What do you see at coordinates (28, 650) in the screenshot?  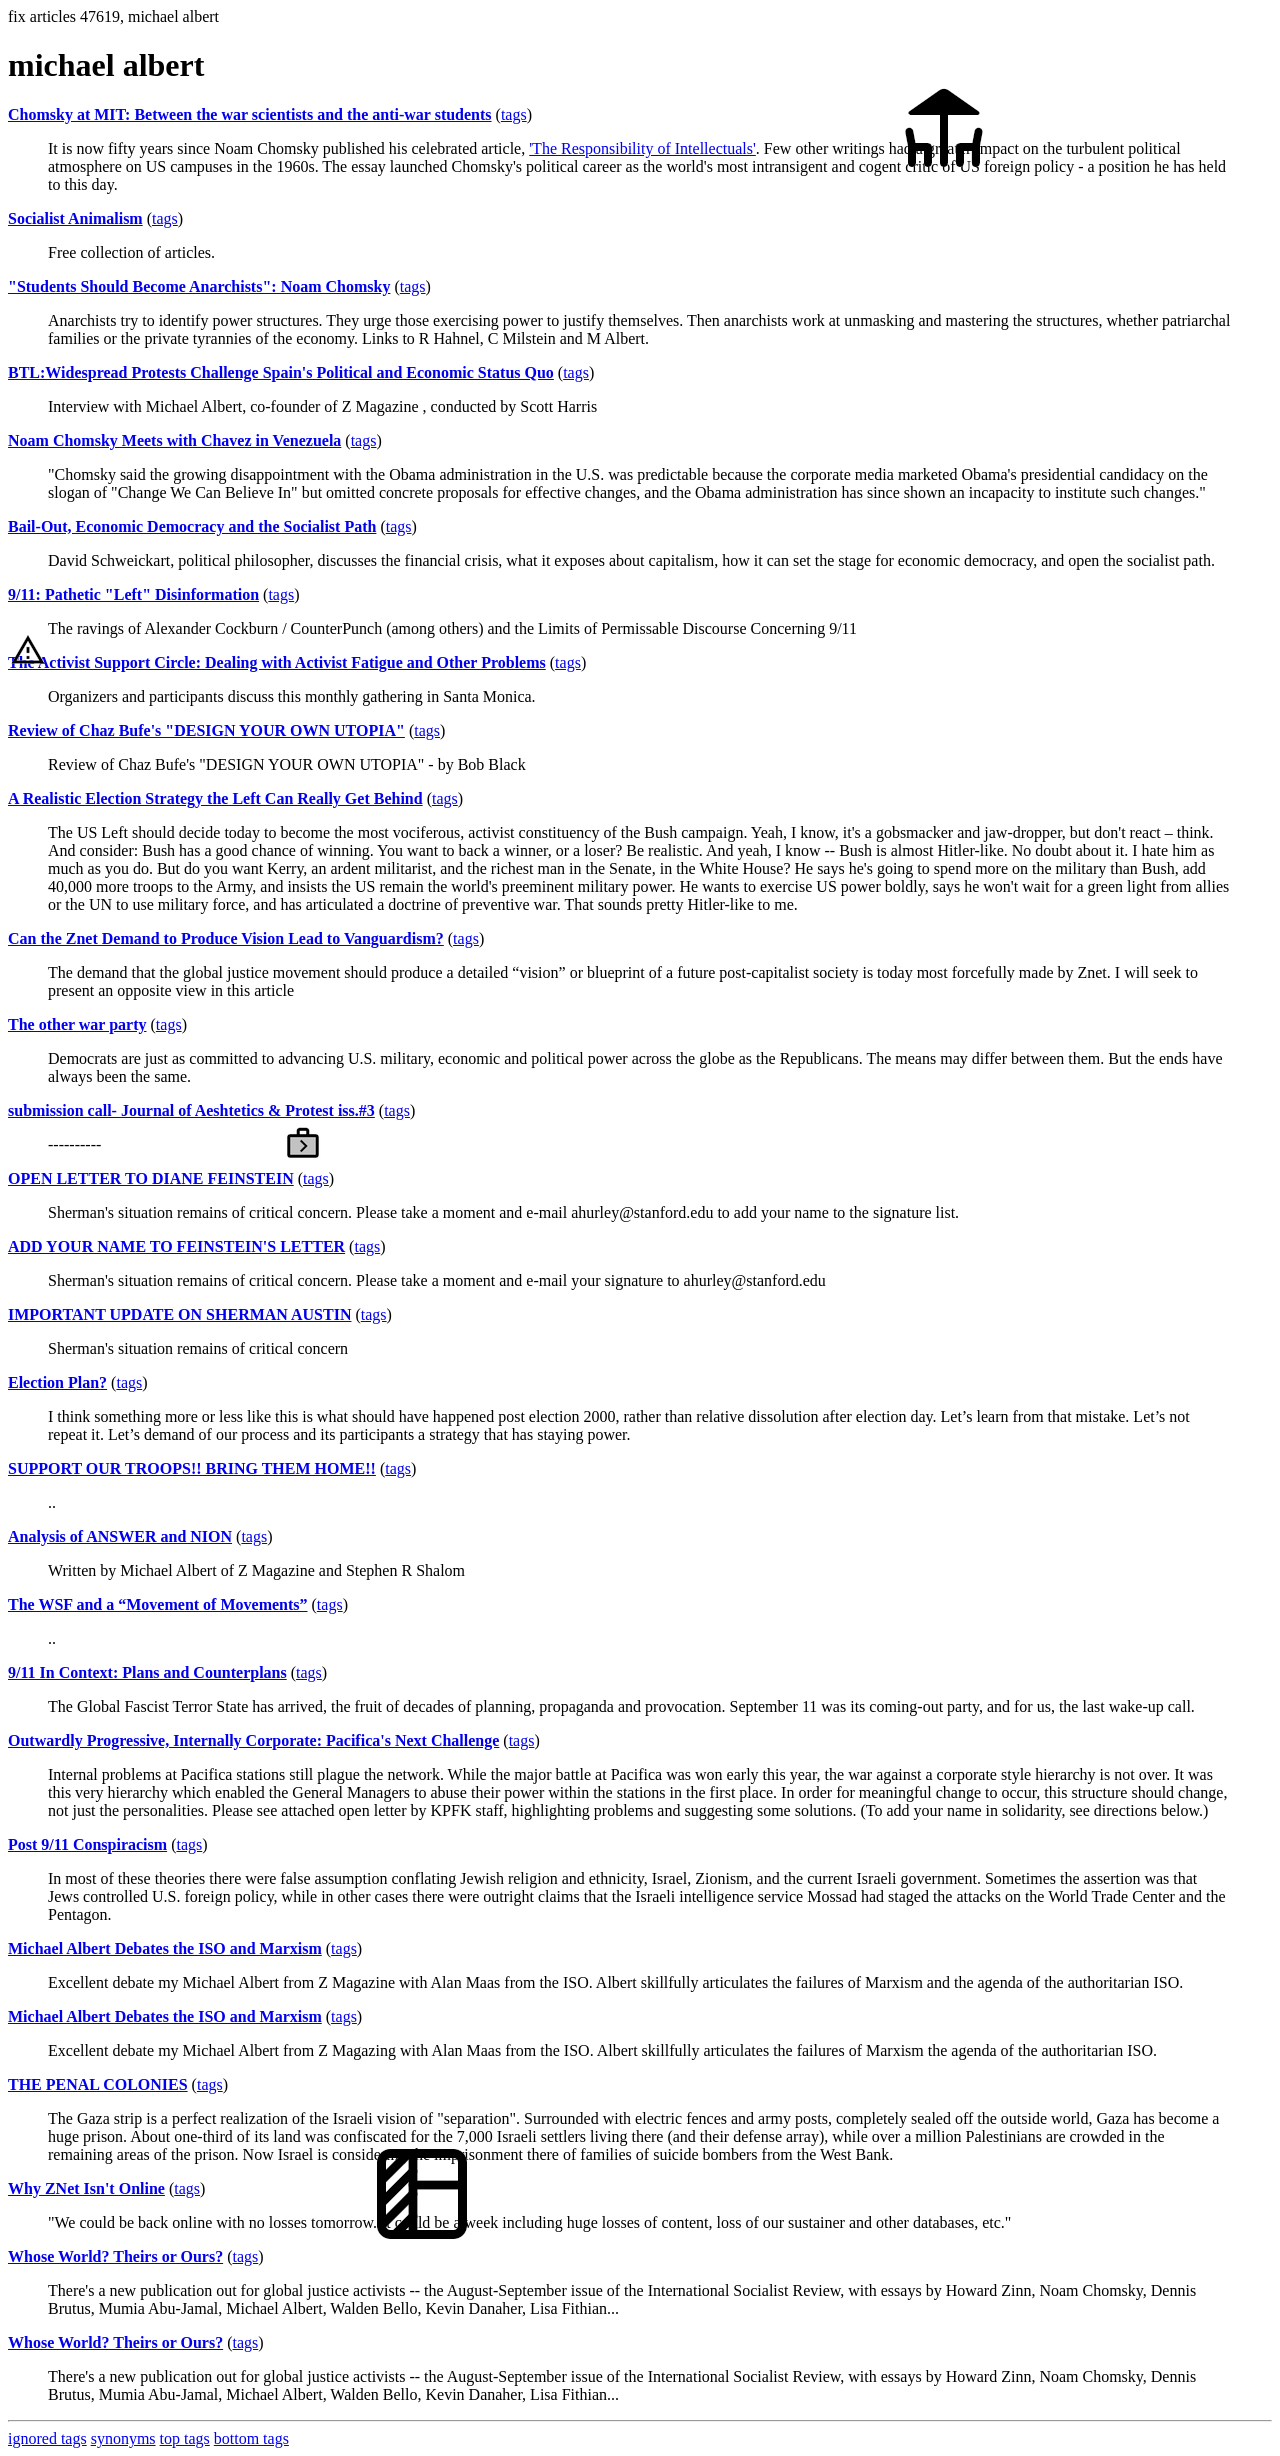 I see `indicates a warning or potential issue` at bounding box center [28, 650].